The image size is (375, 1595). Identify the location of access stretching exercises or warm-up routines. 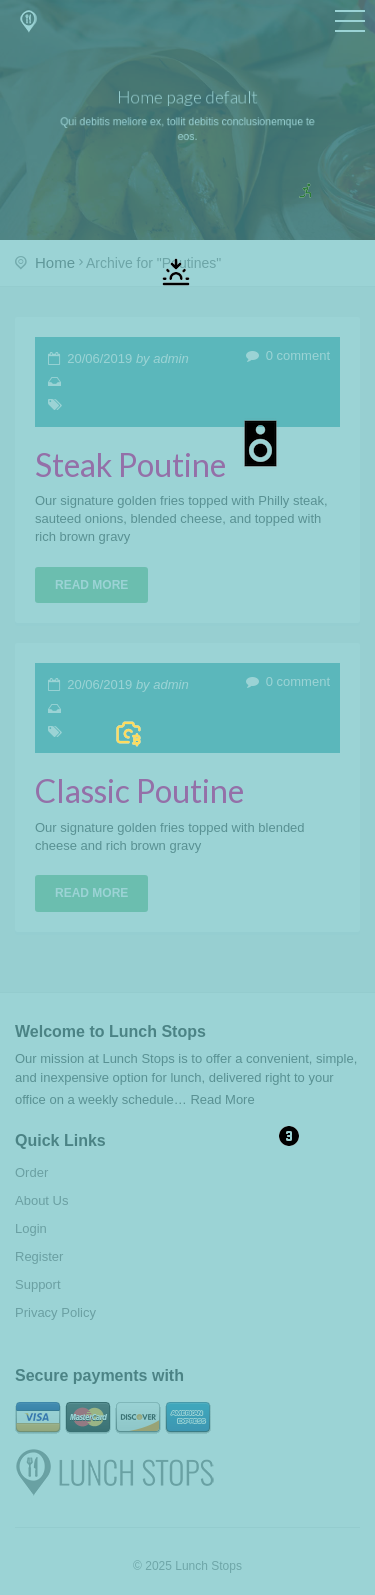
(305, 190).